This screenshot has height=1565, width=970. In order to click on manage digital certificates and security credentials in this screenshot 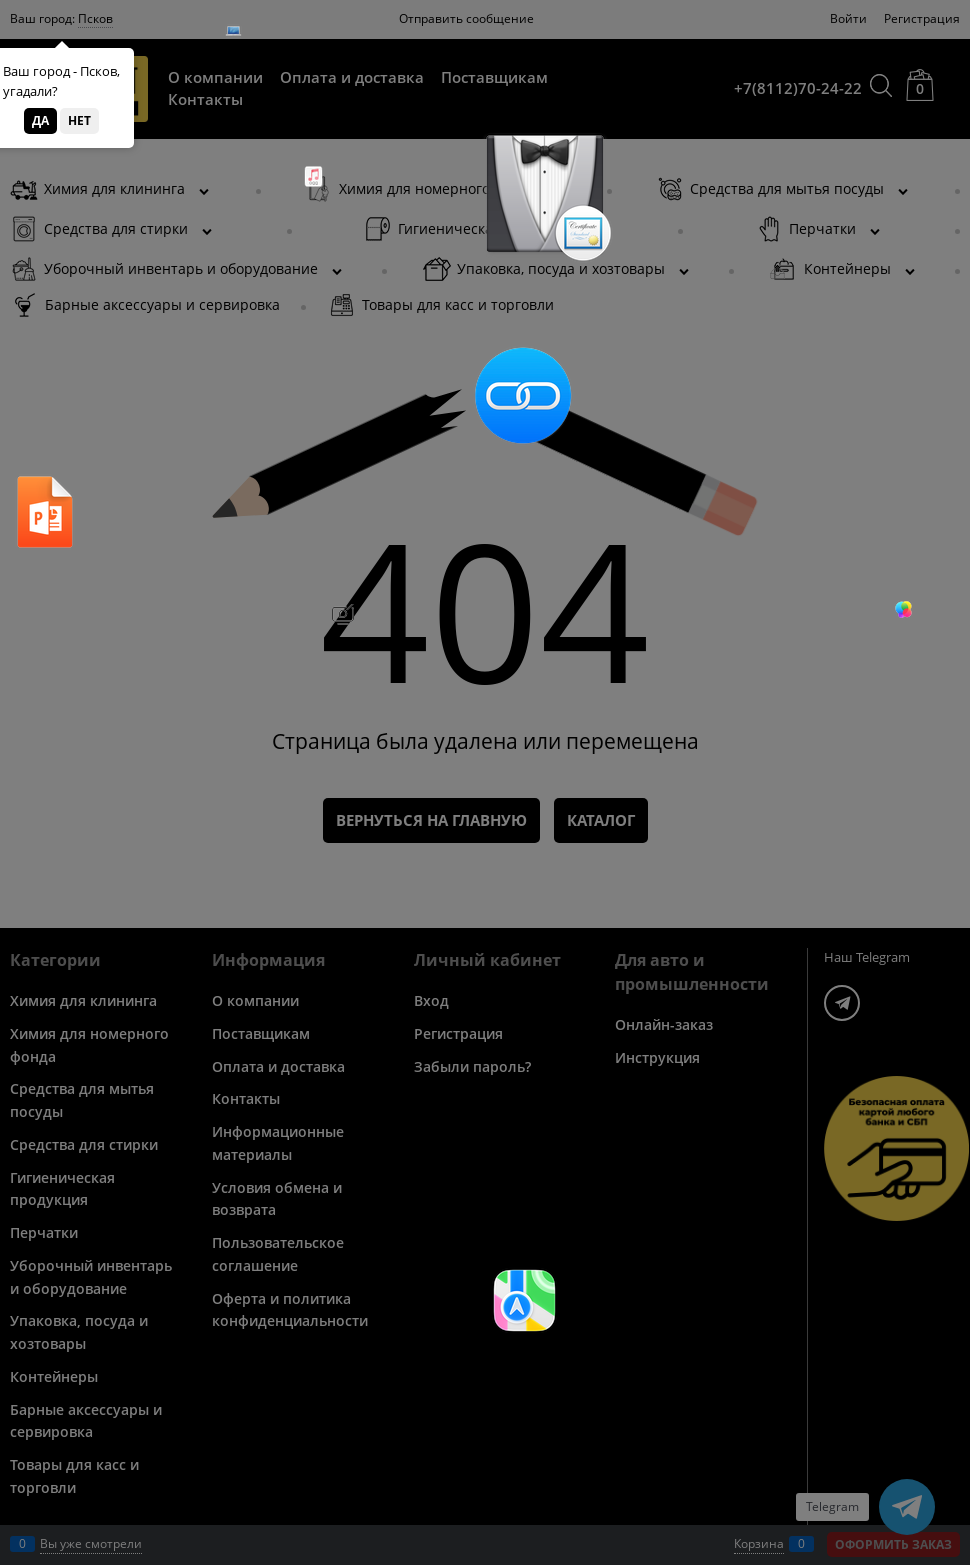, I will do `click(545, 197)`.